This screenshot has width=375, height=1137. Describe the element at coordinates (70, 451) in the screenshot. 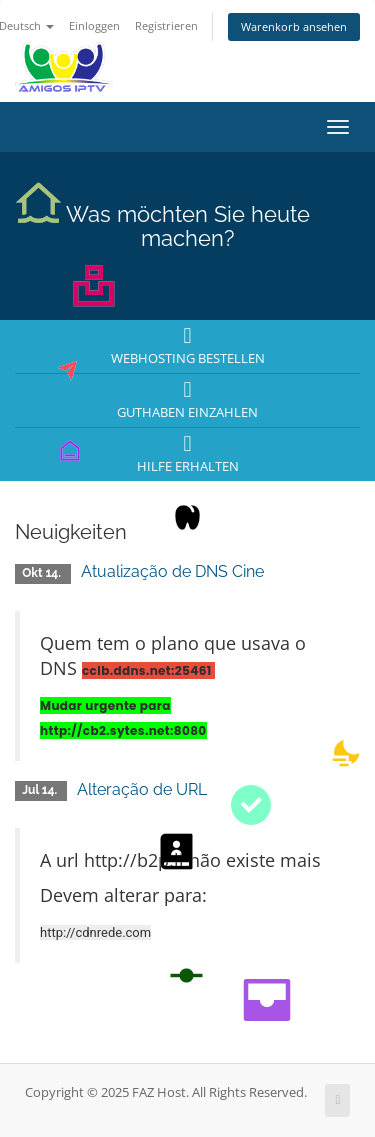

I see `navigate to home screen` at that location.